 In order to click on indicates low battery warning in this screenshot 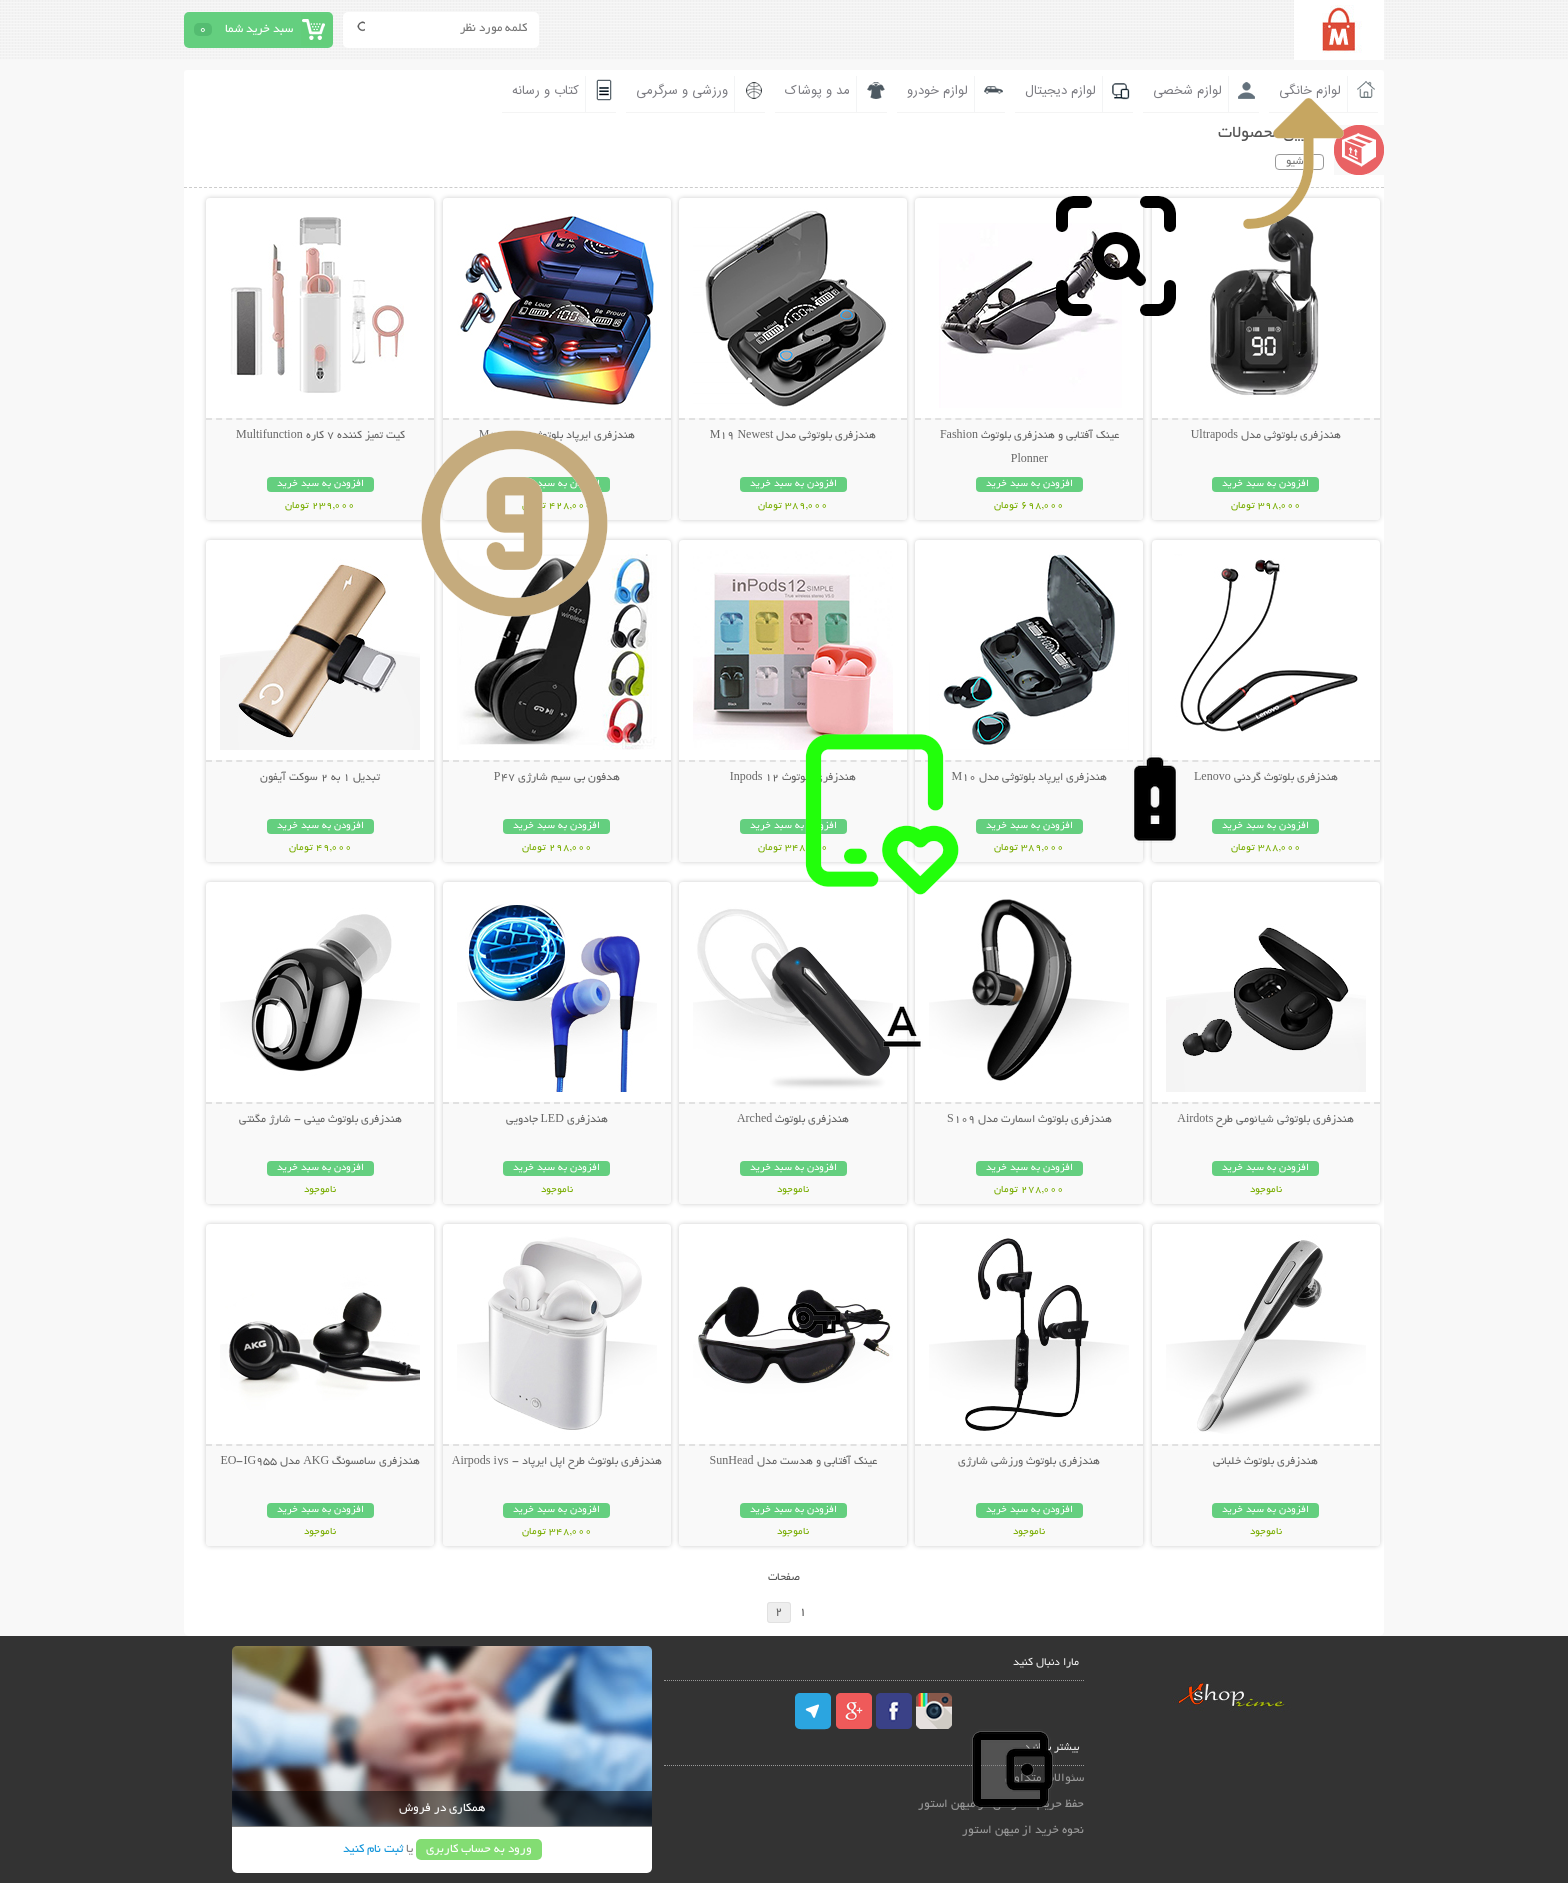, I will do `click(1155, 799)`.